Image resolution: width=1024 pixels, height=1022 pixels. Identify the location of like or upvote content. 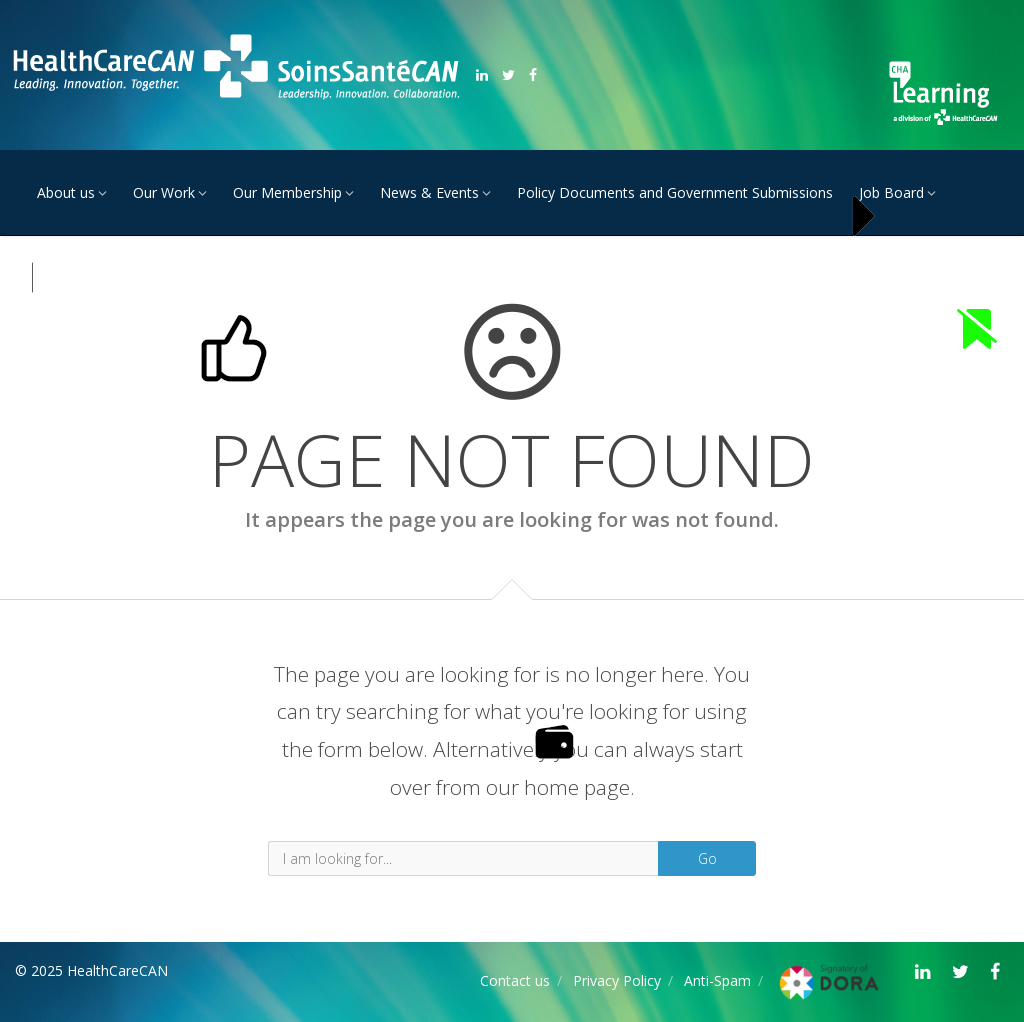
(233, 350).